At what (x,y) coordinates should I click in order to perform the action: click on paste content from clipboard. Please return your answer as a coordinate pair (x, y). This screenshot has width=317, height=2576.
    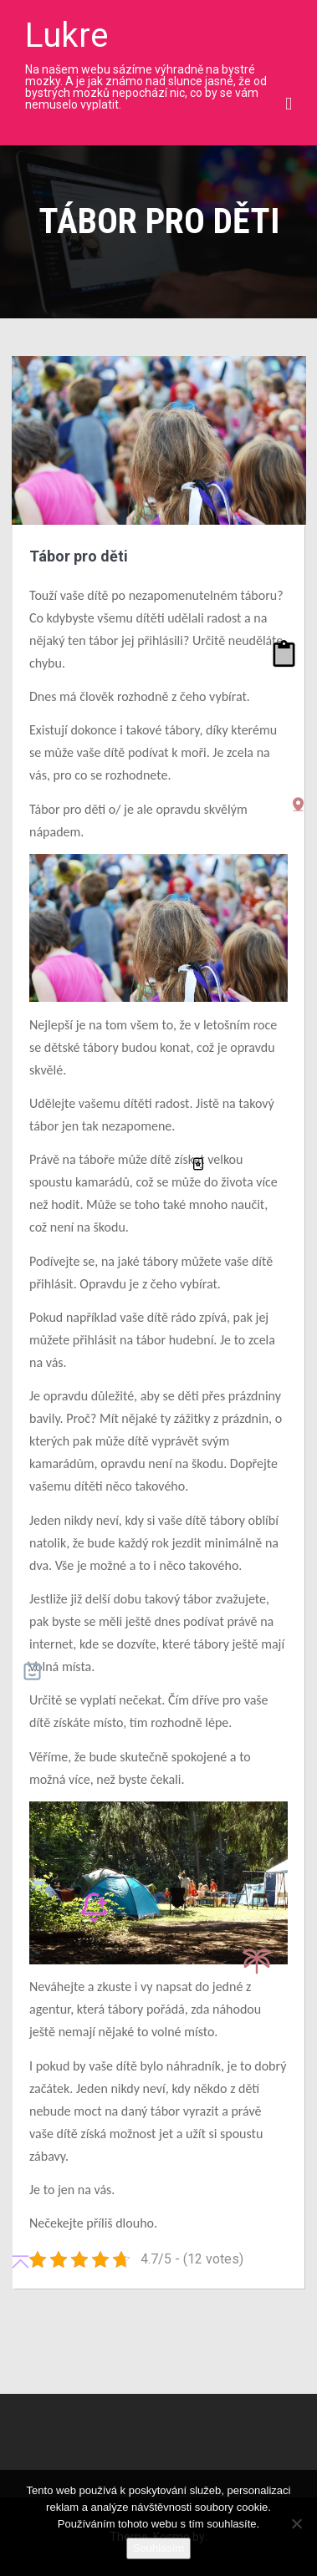
    Looking at the image, I should click on (284, 654).